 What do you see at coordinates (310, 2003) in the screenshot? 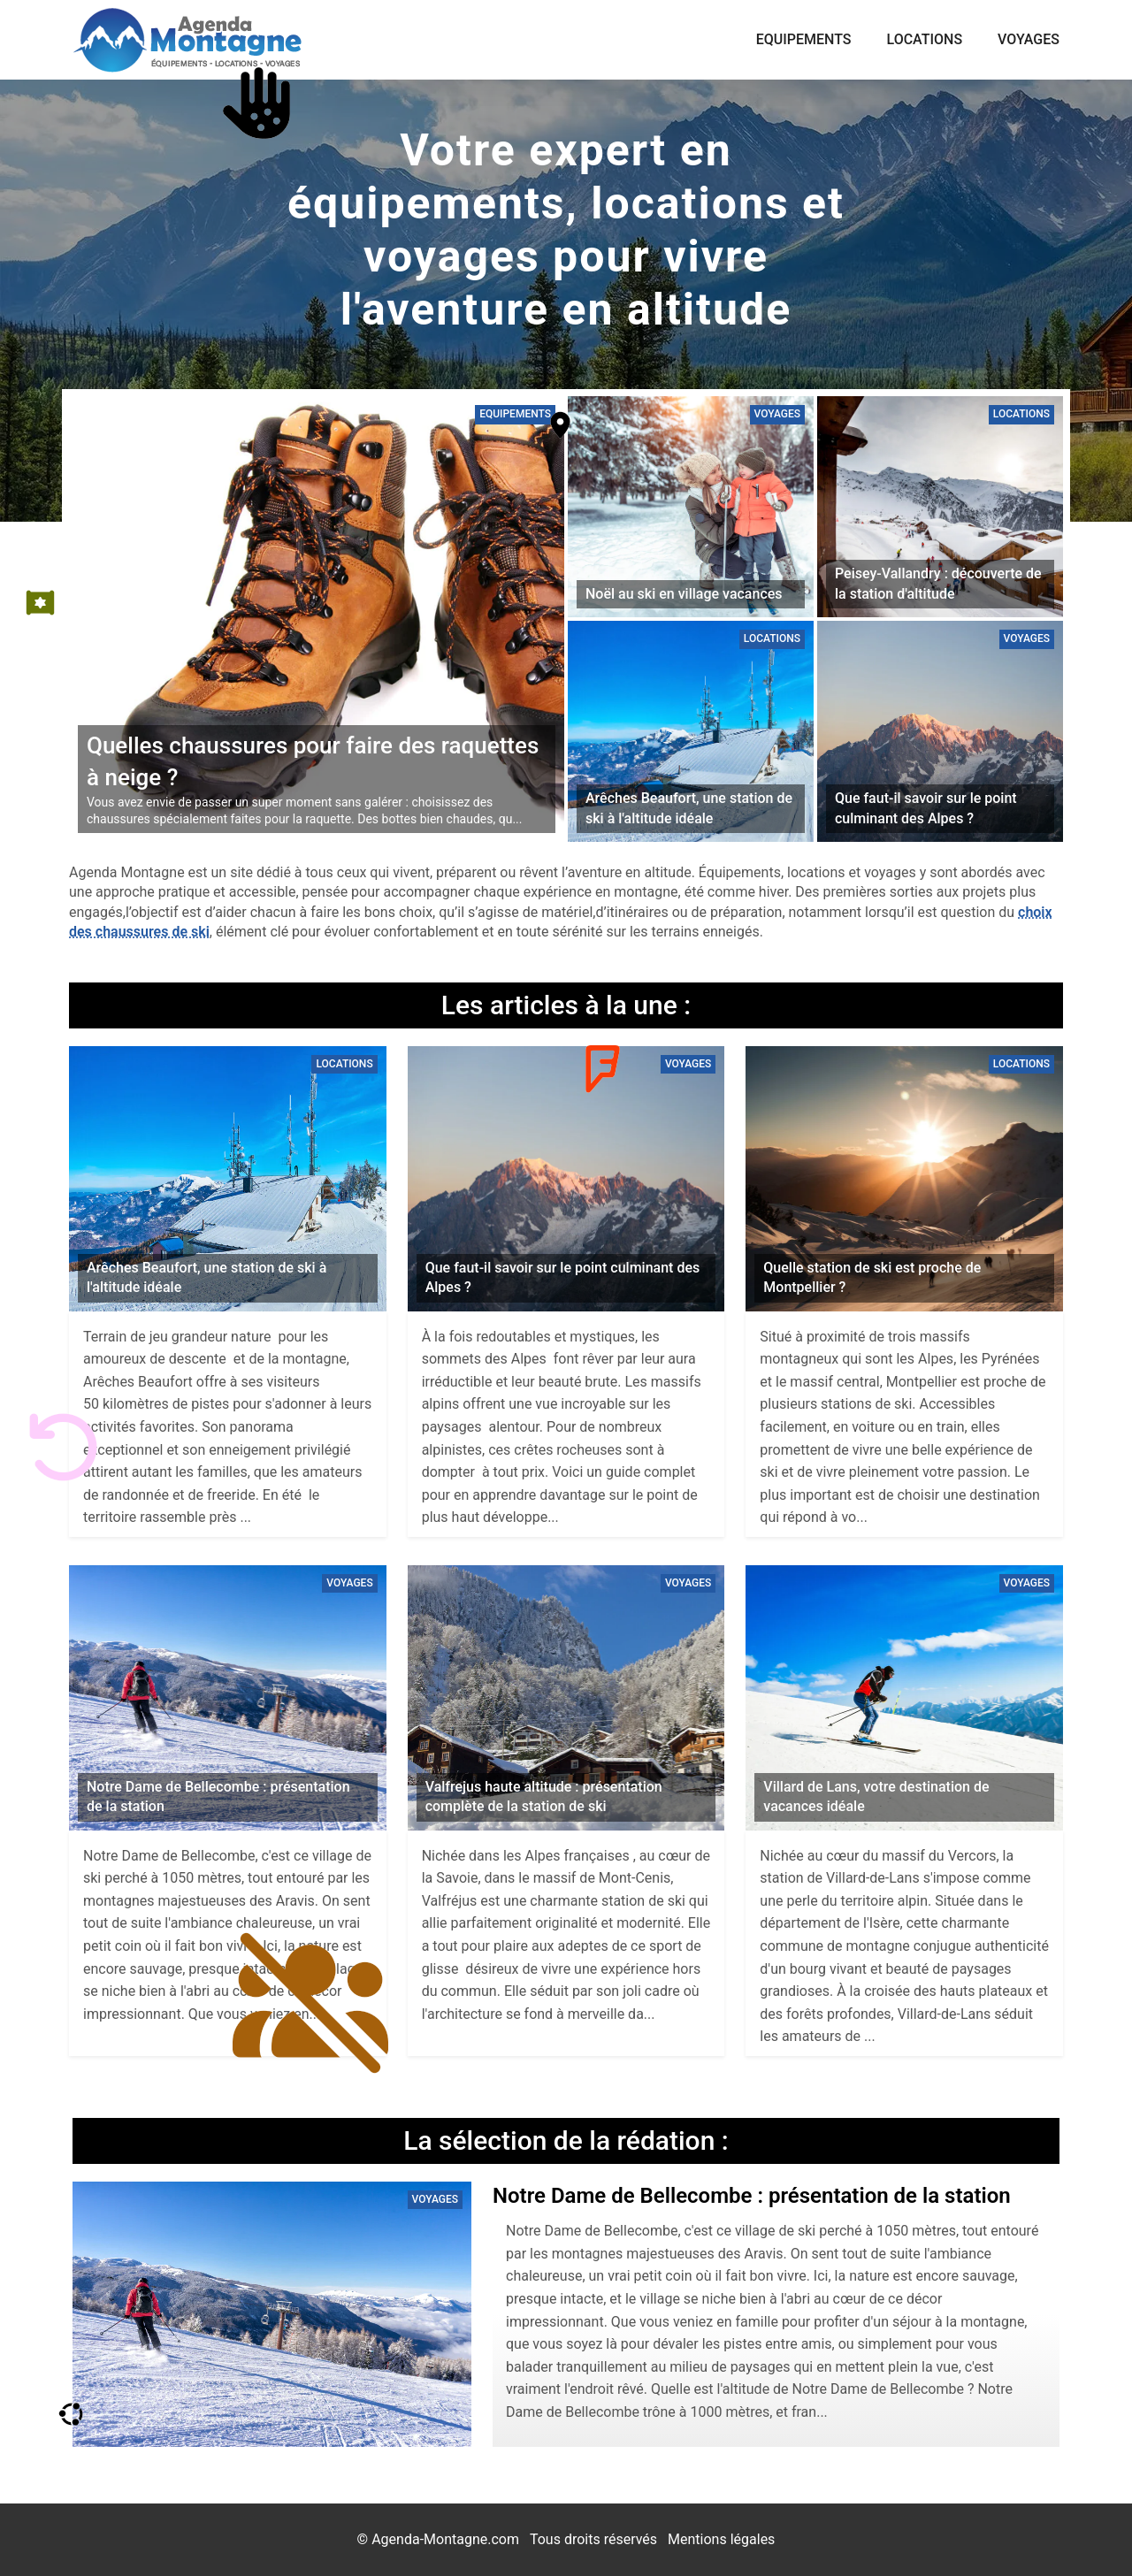
I see `disable group or team features` at bounding box center [310, 2003].